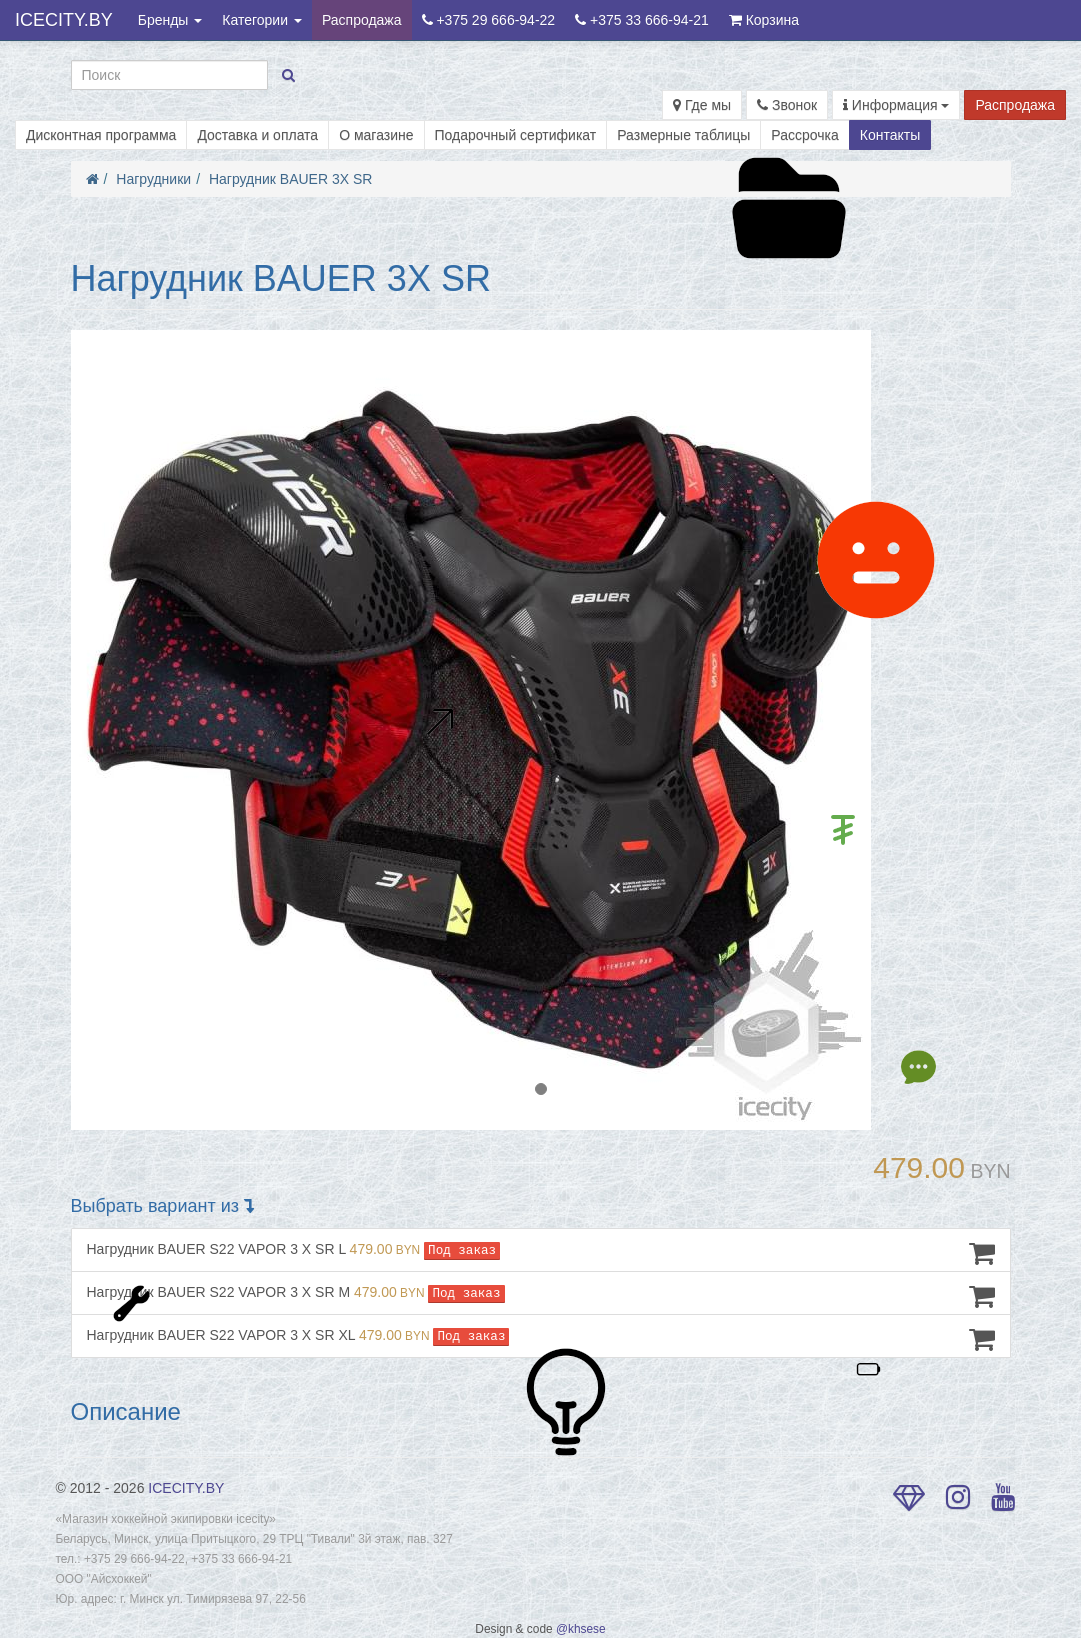 Image resolution: width=1081 pixels, height=1638 pixels. I want to click on open link in new tab or window, so click(440, 722).